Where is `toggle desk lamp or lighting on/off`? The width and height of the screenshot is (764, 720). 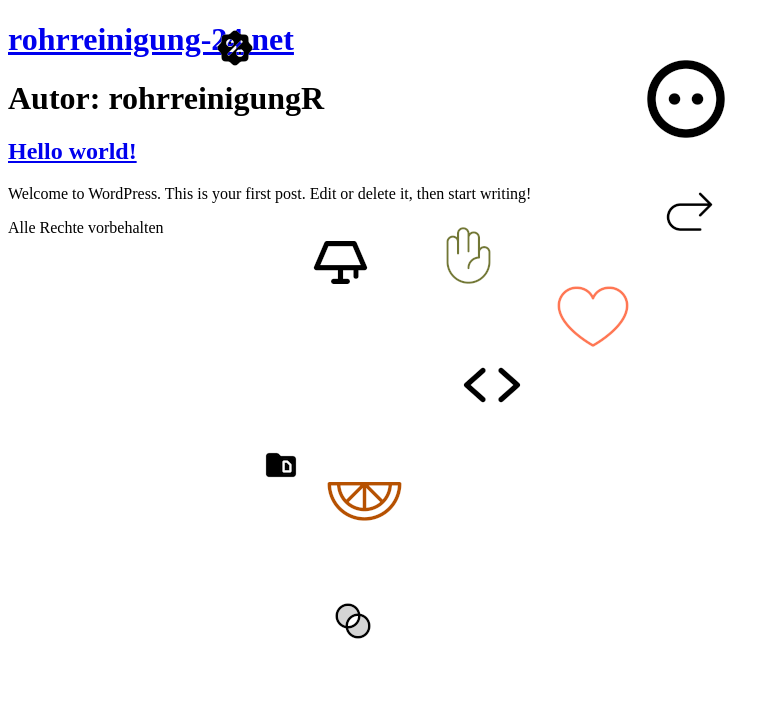
toggle desk lamp or lighting on/off is located at coordinates (340, 262).